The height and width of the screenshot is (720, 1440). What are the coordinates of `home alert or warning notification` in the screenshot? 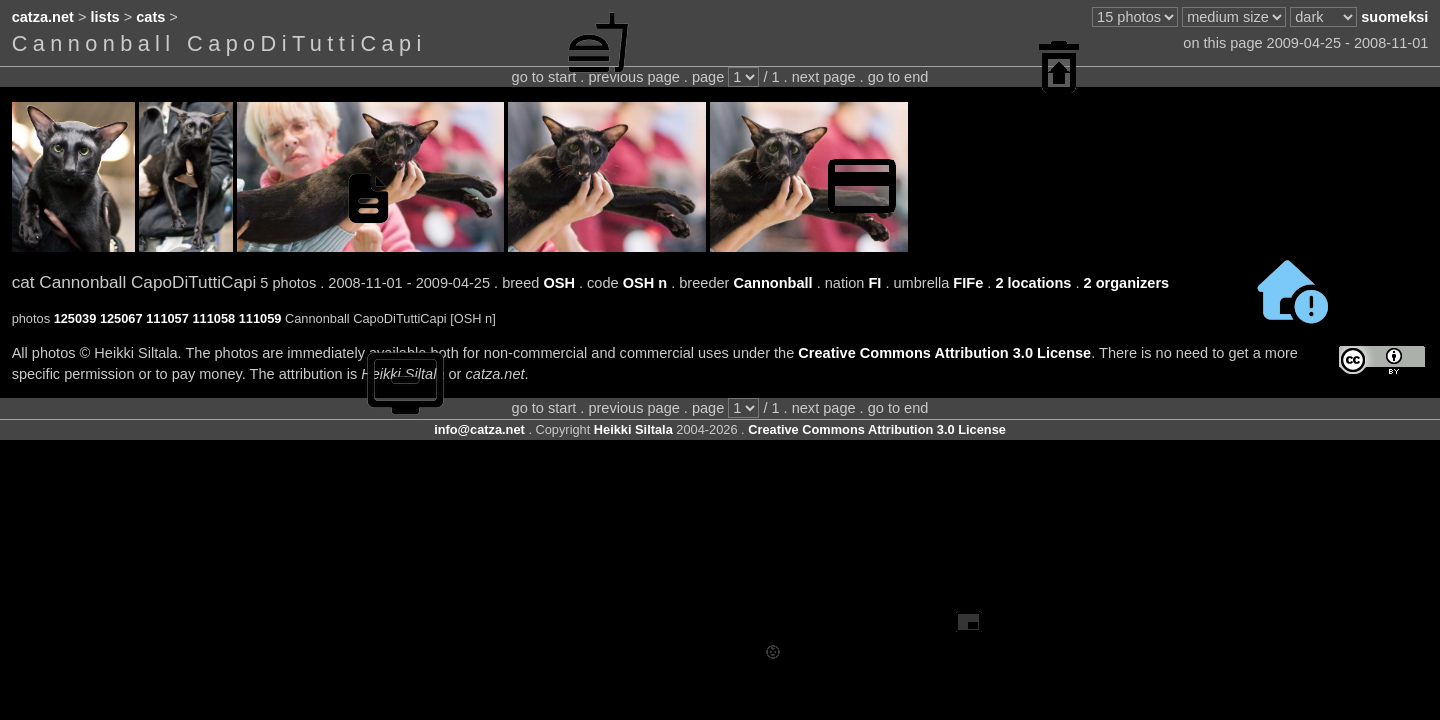 It's located at (1291, 290).